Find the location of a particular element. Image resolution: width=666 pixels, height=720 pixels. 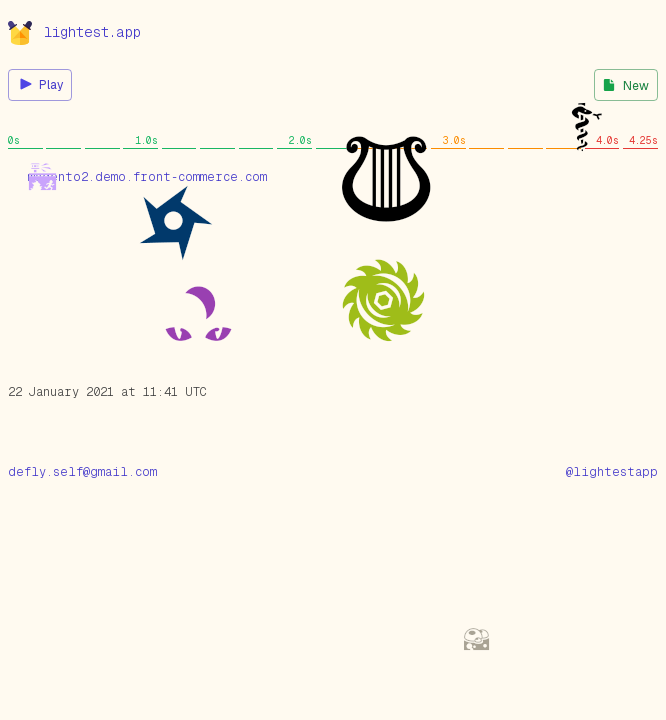

indicates a sawblade or cutting tool in a game interface is located at coordinates (383, 299).